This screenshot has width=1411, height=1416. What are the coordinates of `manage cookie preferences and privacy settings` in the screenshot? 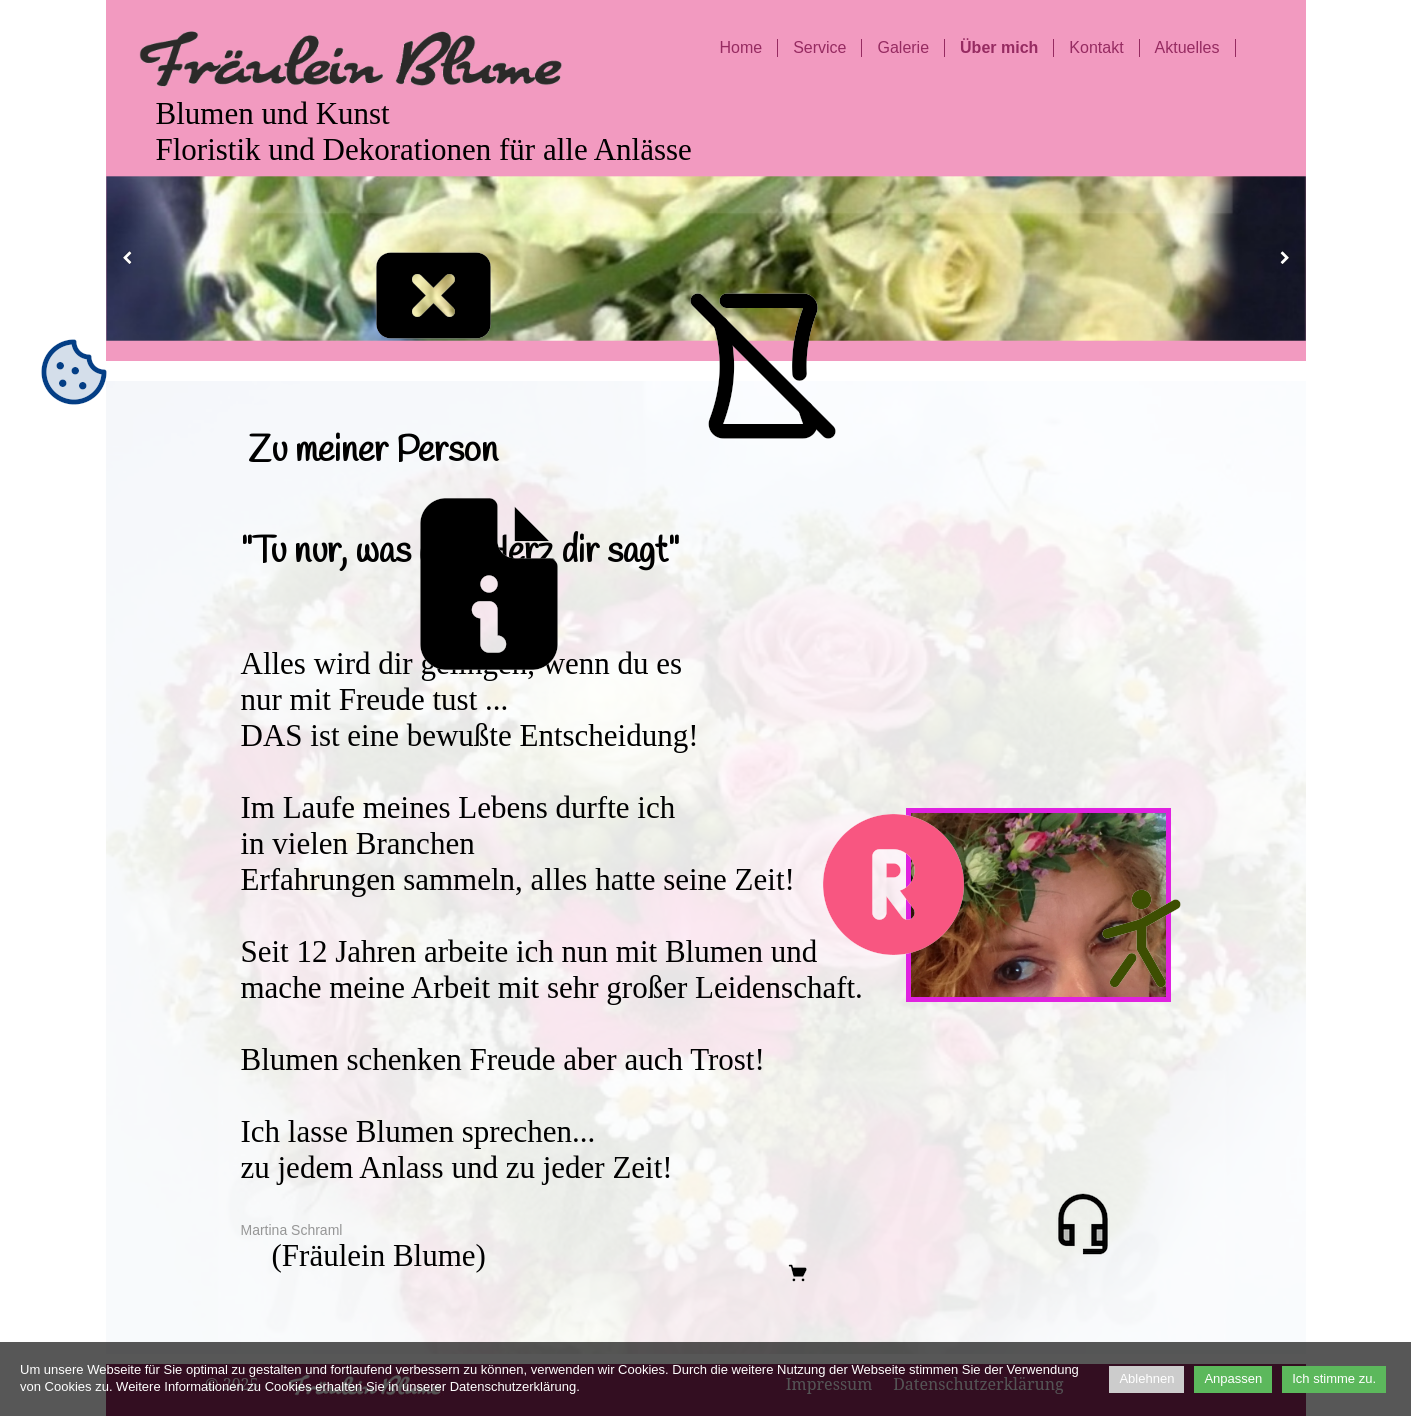 It's located at (74, 372).